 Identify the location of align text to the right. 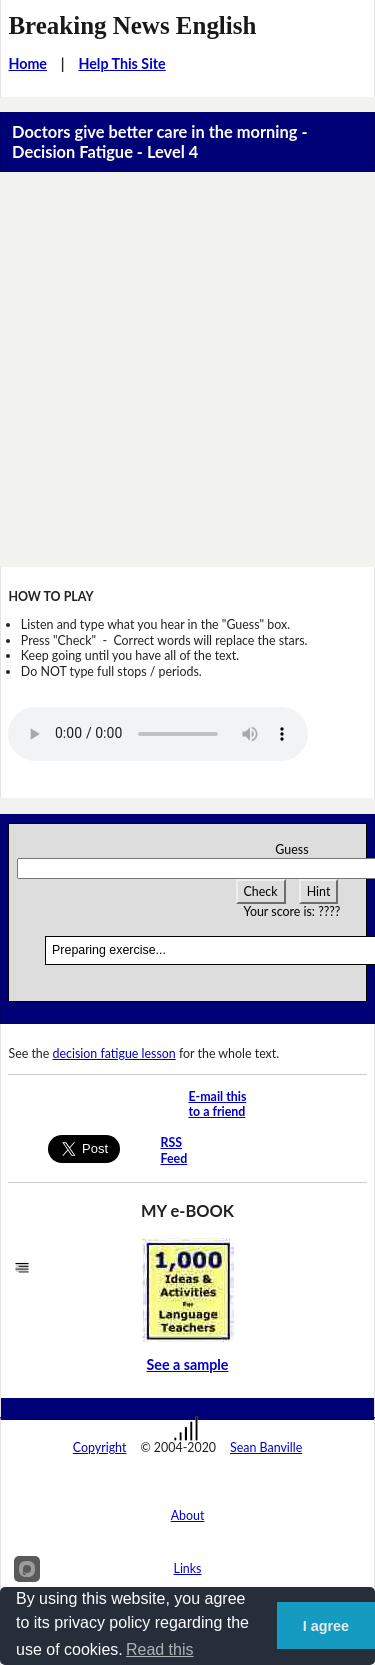
(22, 1268).